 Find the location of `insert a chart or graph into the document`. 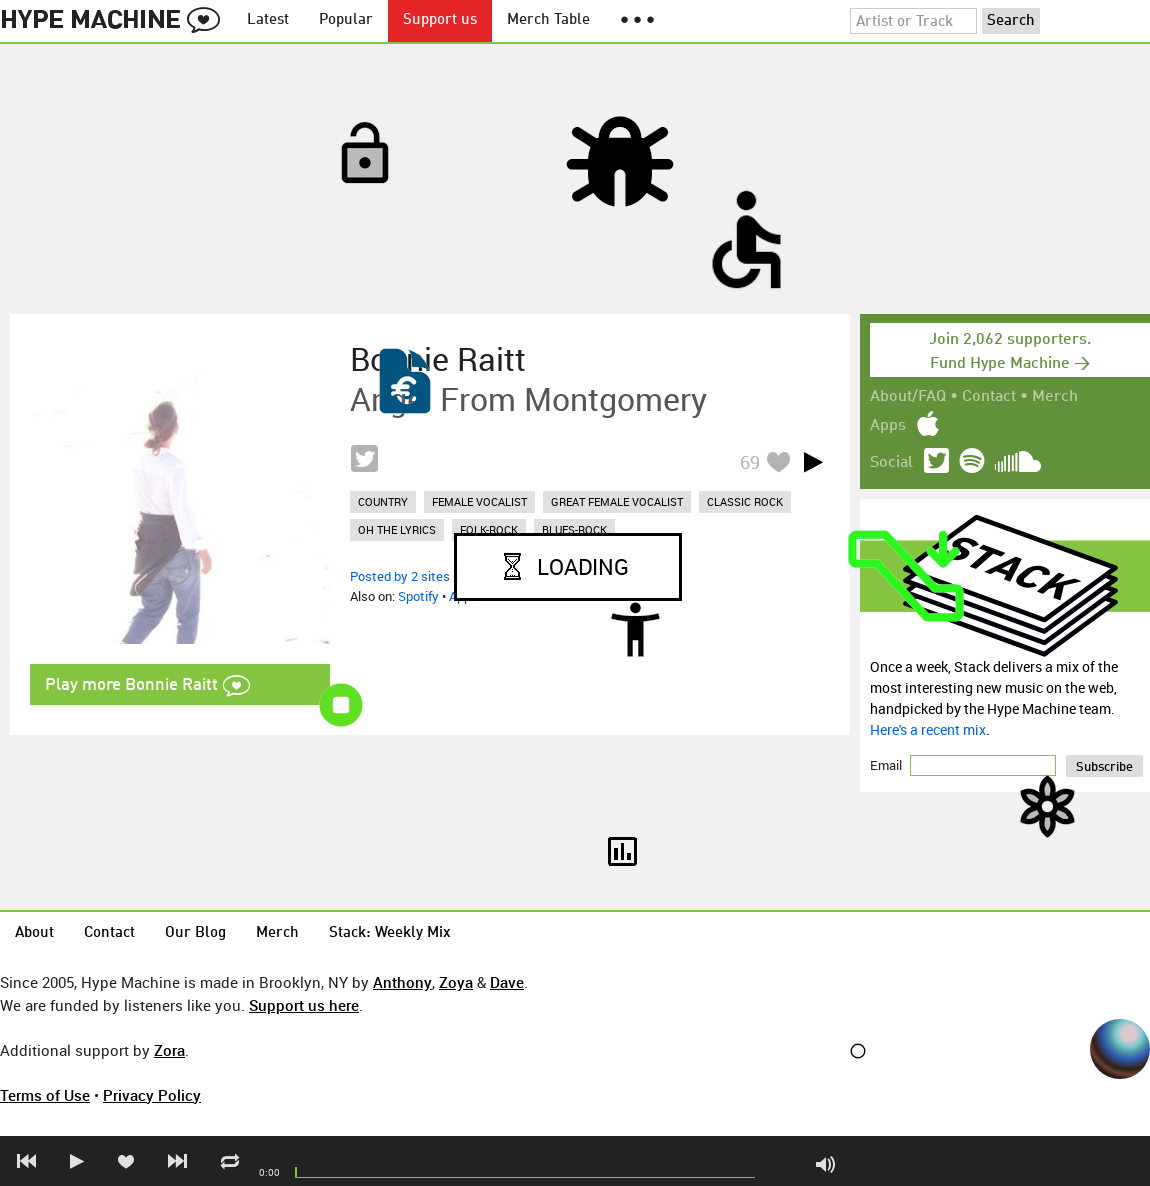

insert a chart or graph into the document is located at coordinates (622, 851).